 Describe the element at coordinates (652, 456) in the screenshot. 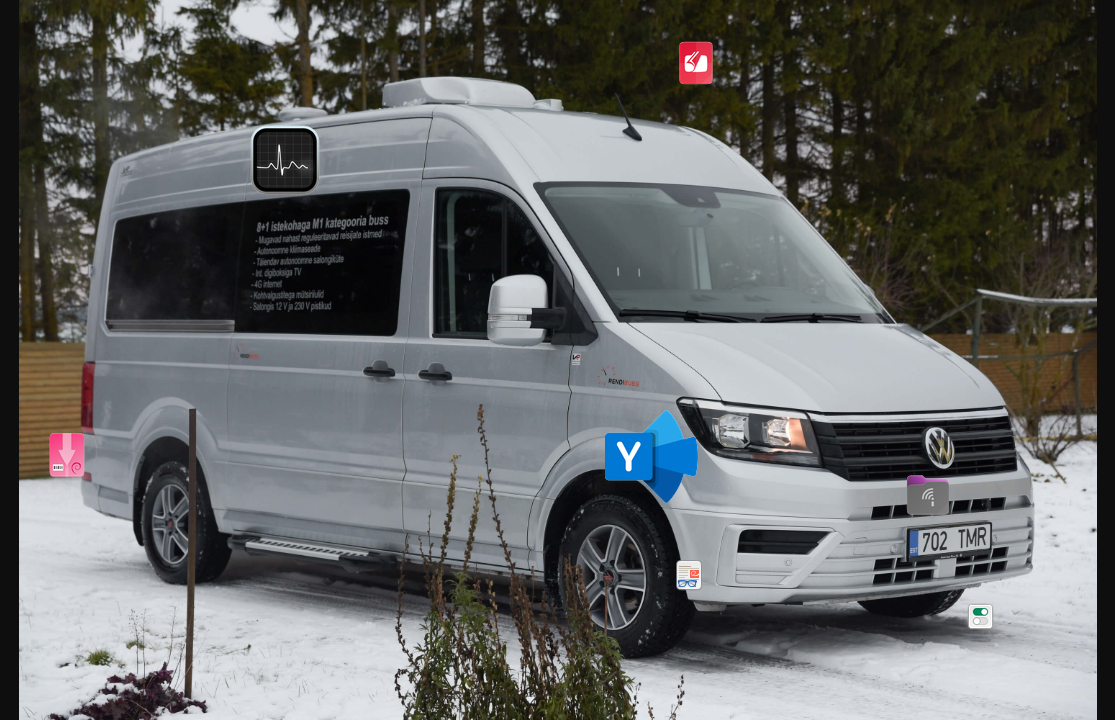

I see `open yammer enterprise social network` at that location.